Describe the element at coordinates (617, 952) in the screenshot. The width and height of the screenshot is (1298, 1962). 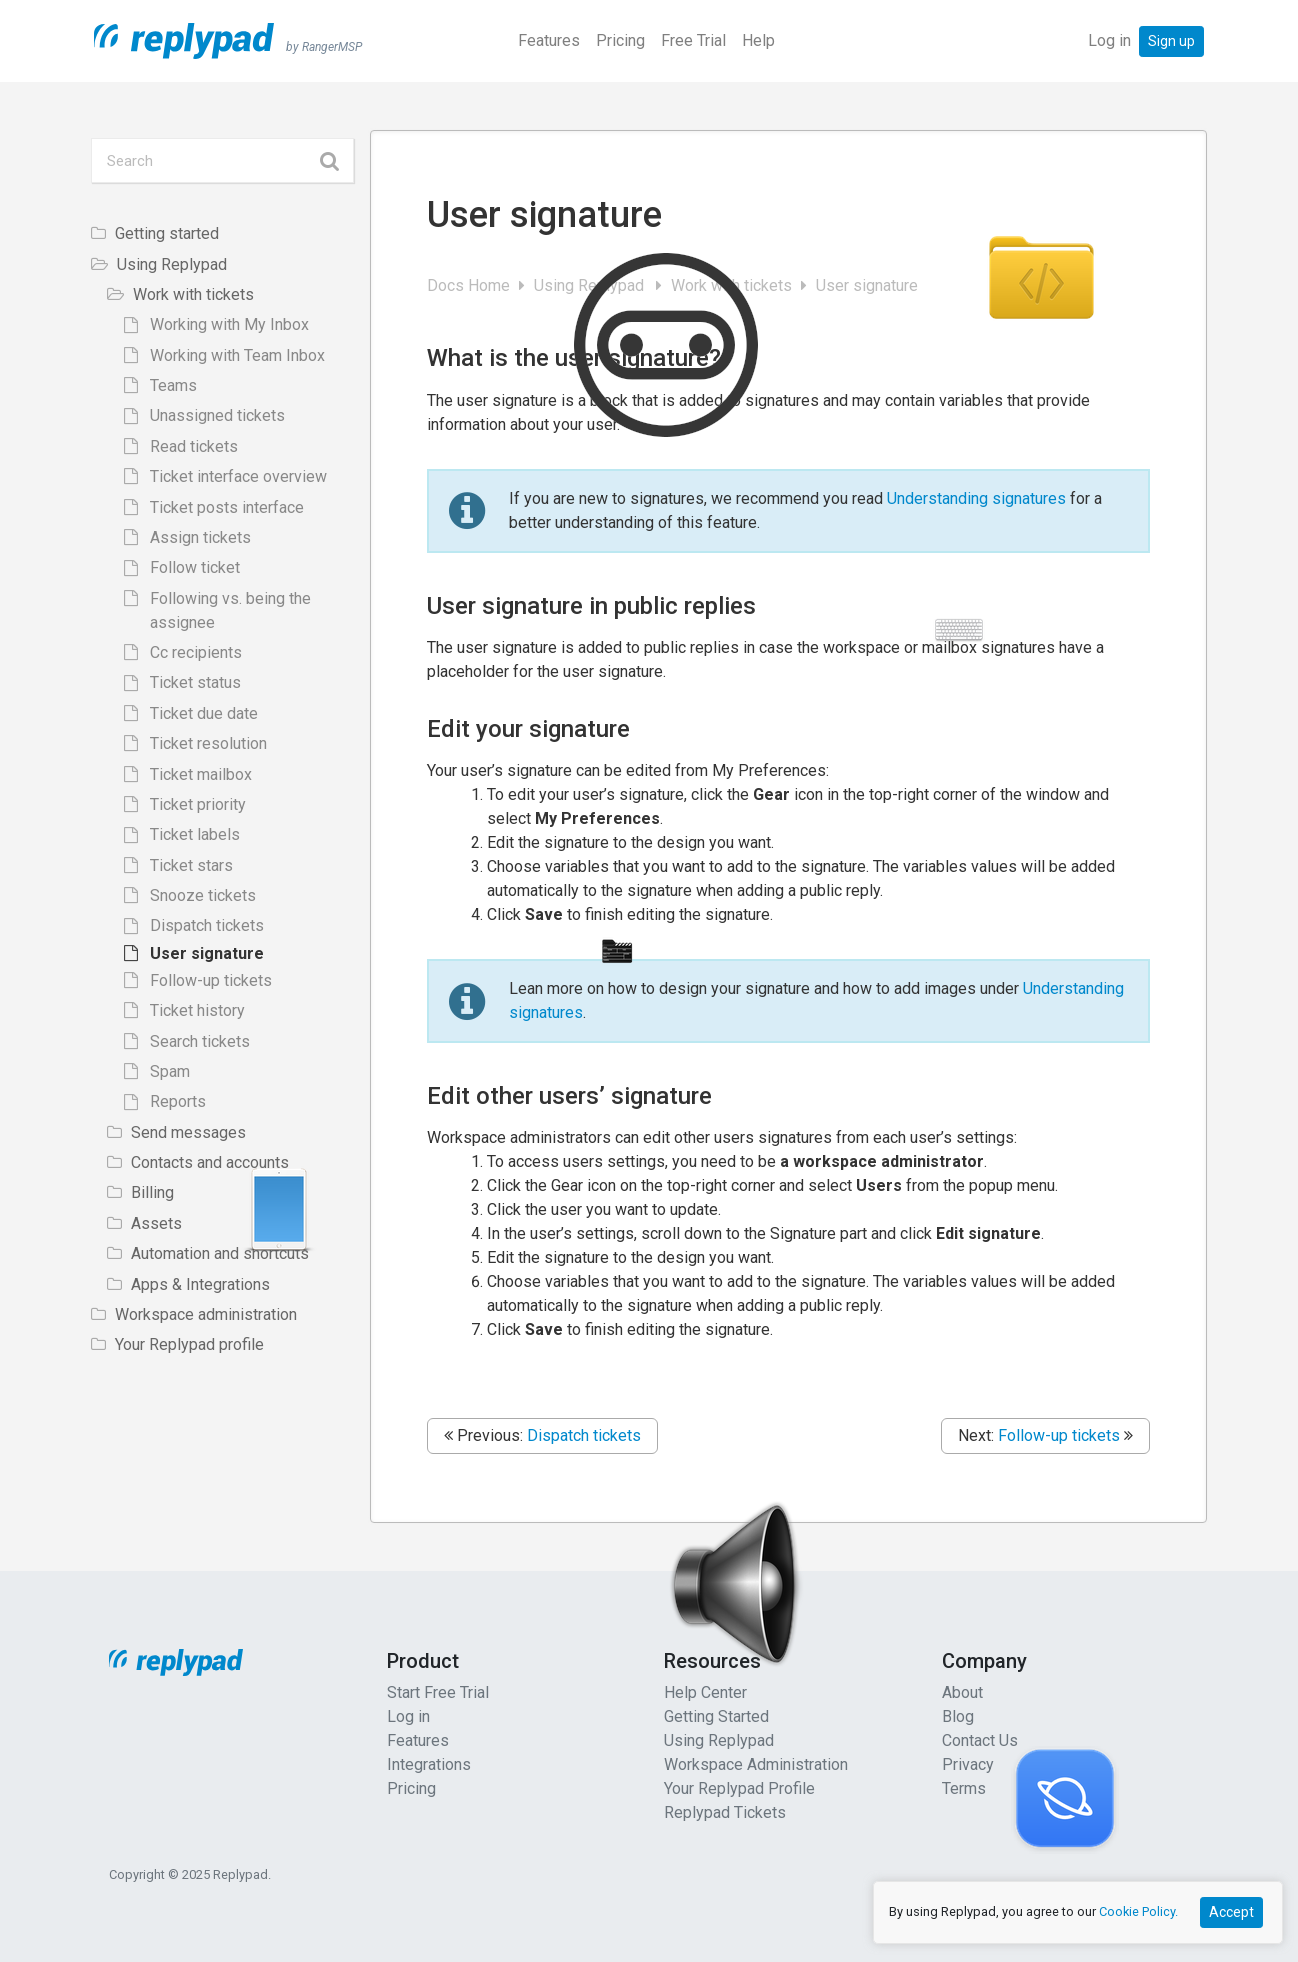
I see `open your movies folder` at that location.